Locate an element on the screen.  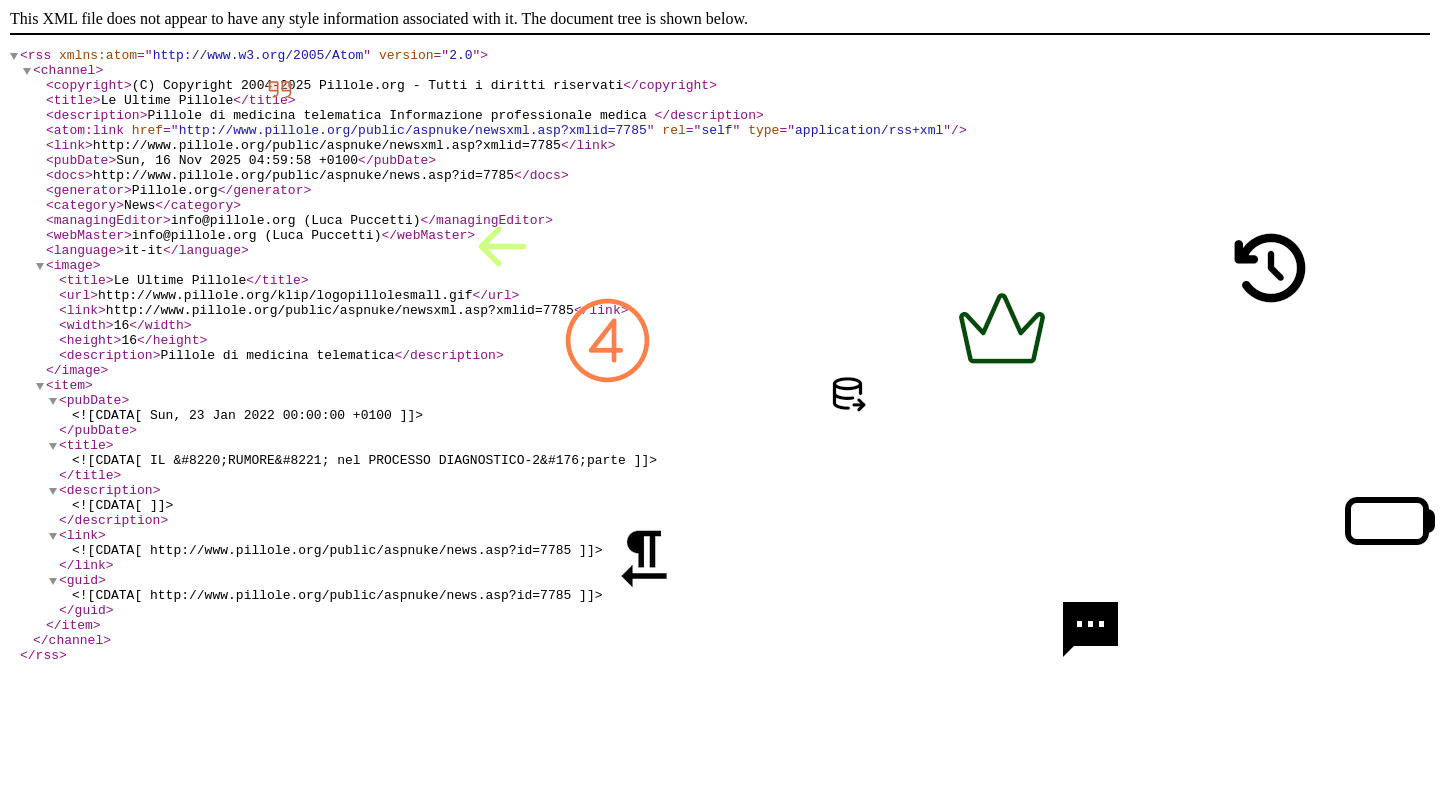
indicates premium or VIP status is located at coordinates (1002, 333).